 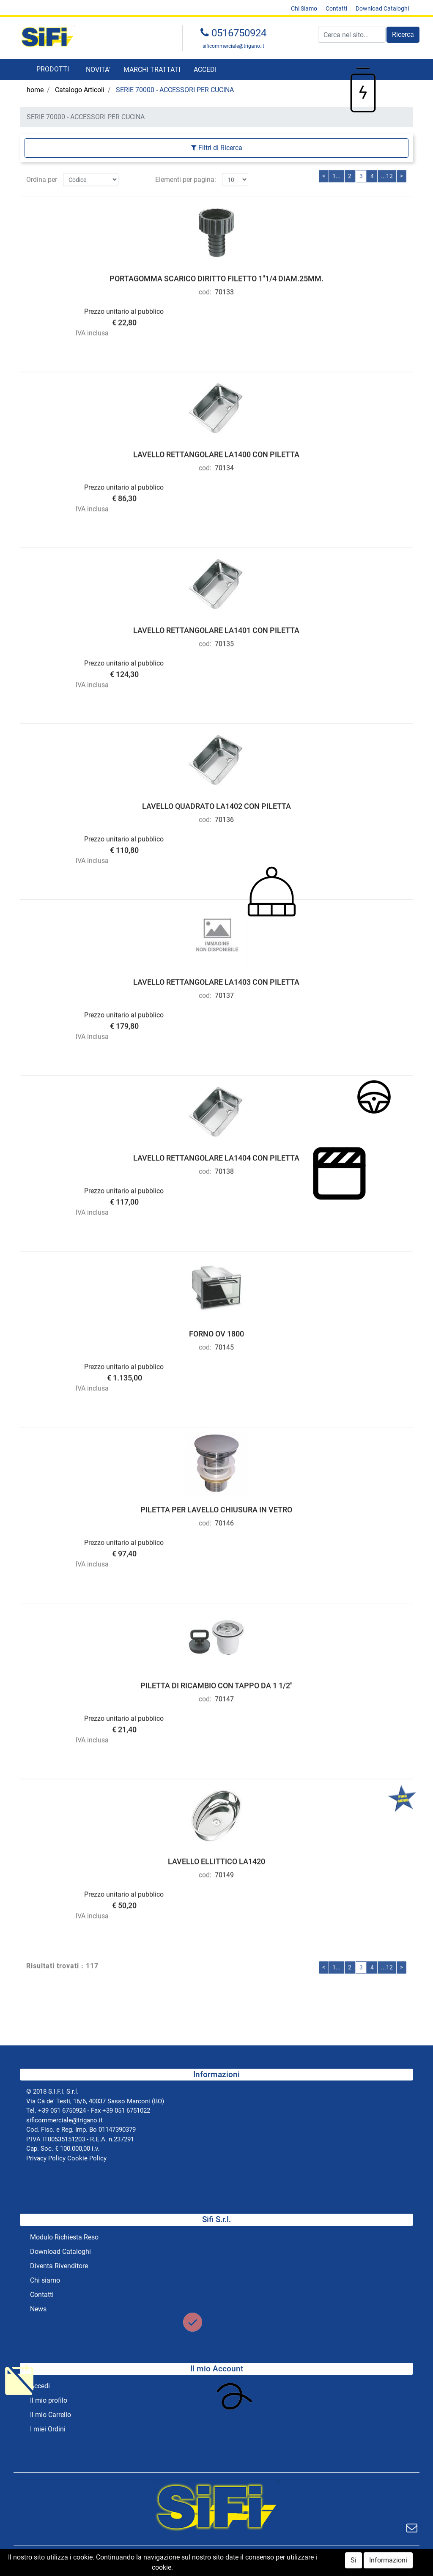 I want to click on access driving or navigation mode, so click(x=374, y=1097).